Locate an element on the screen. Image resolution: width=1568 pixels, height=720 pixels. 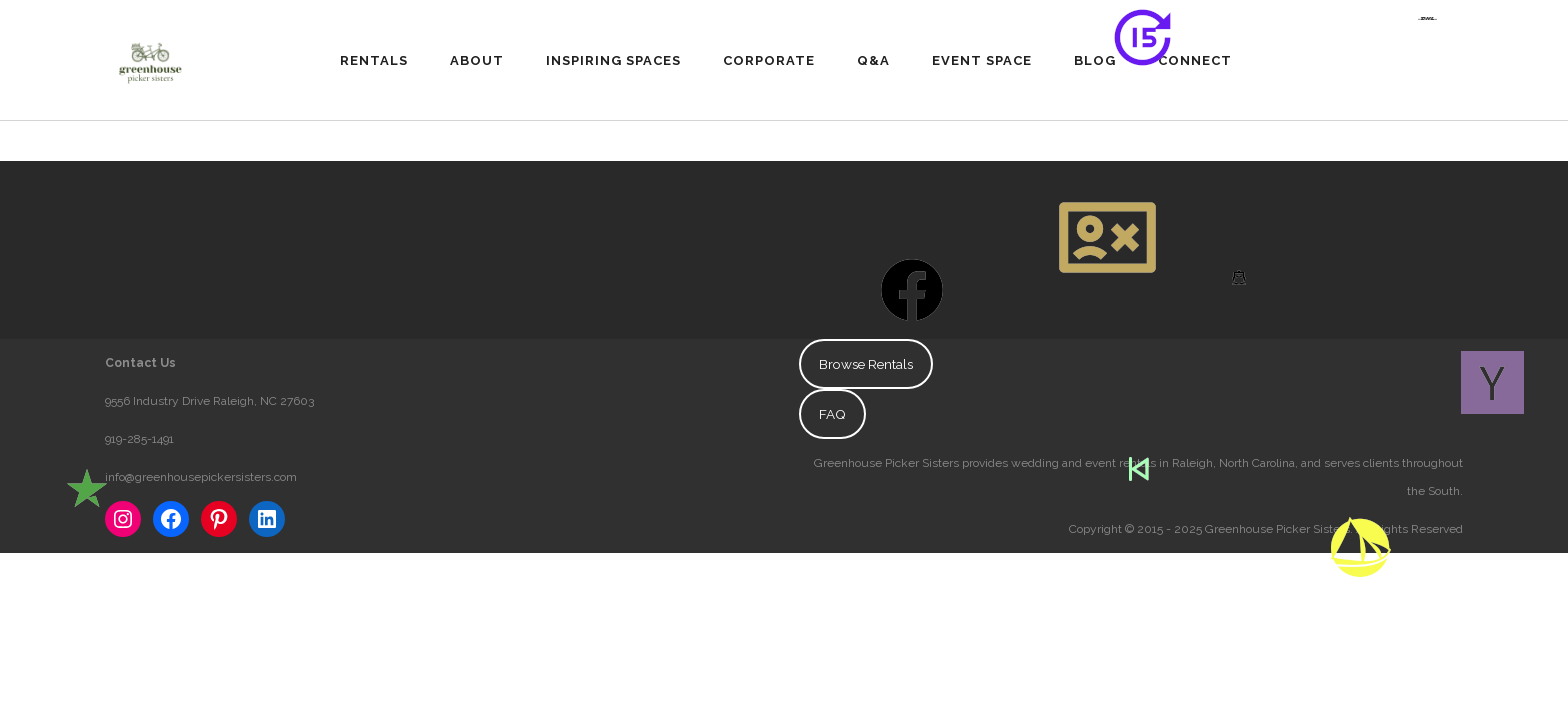
DHL shipping and logistics company logo is located at coordinates (1427, 18).